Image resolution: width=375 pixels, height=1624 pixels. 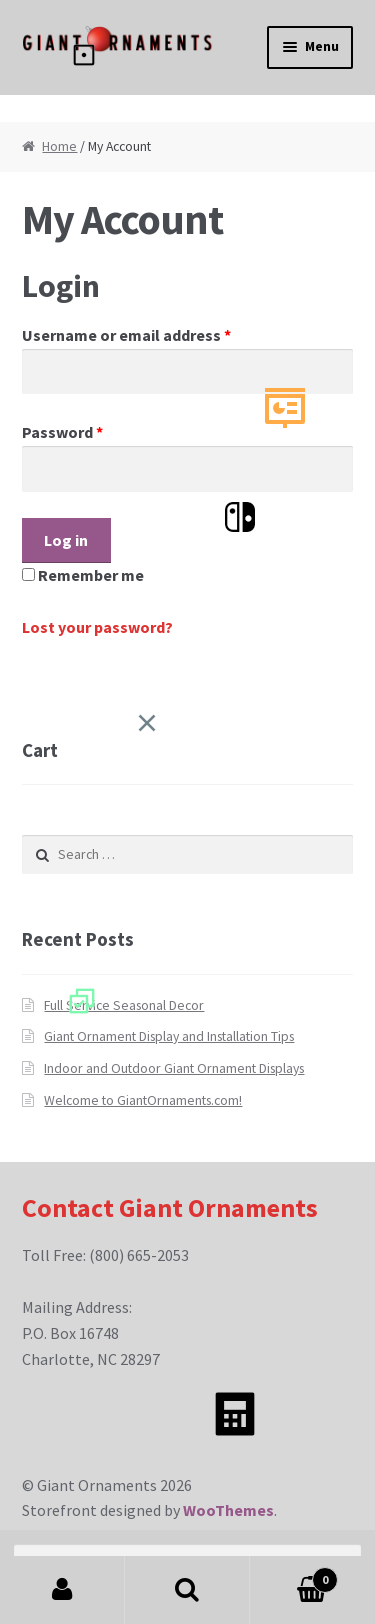 I want to click on nintendo switch app or related service, so click(x=240, y=517).